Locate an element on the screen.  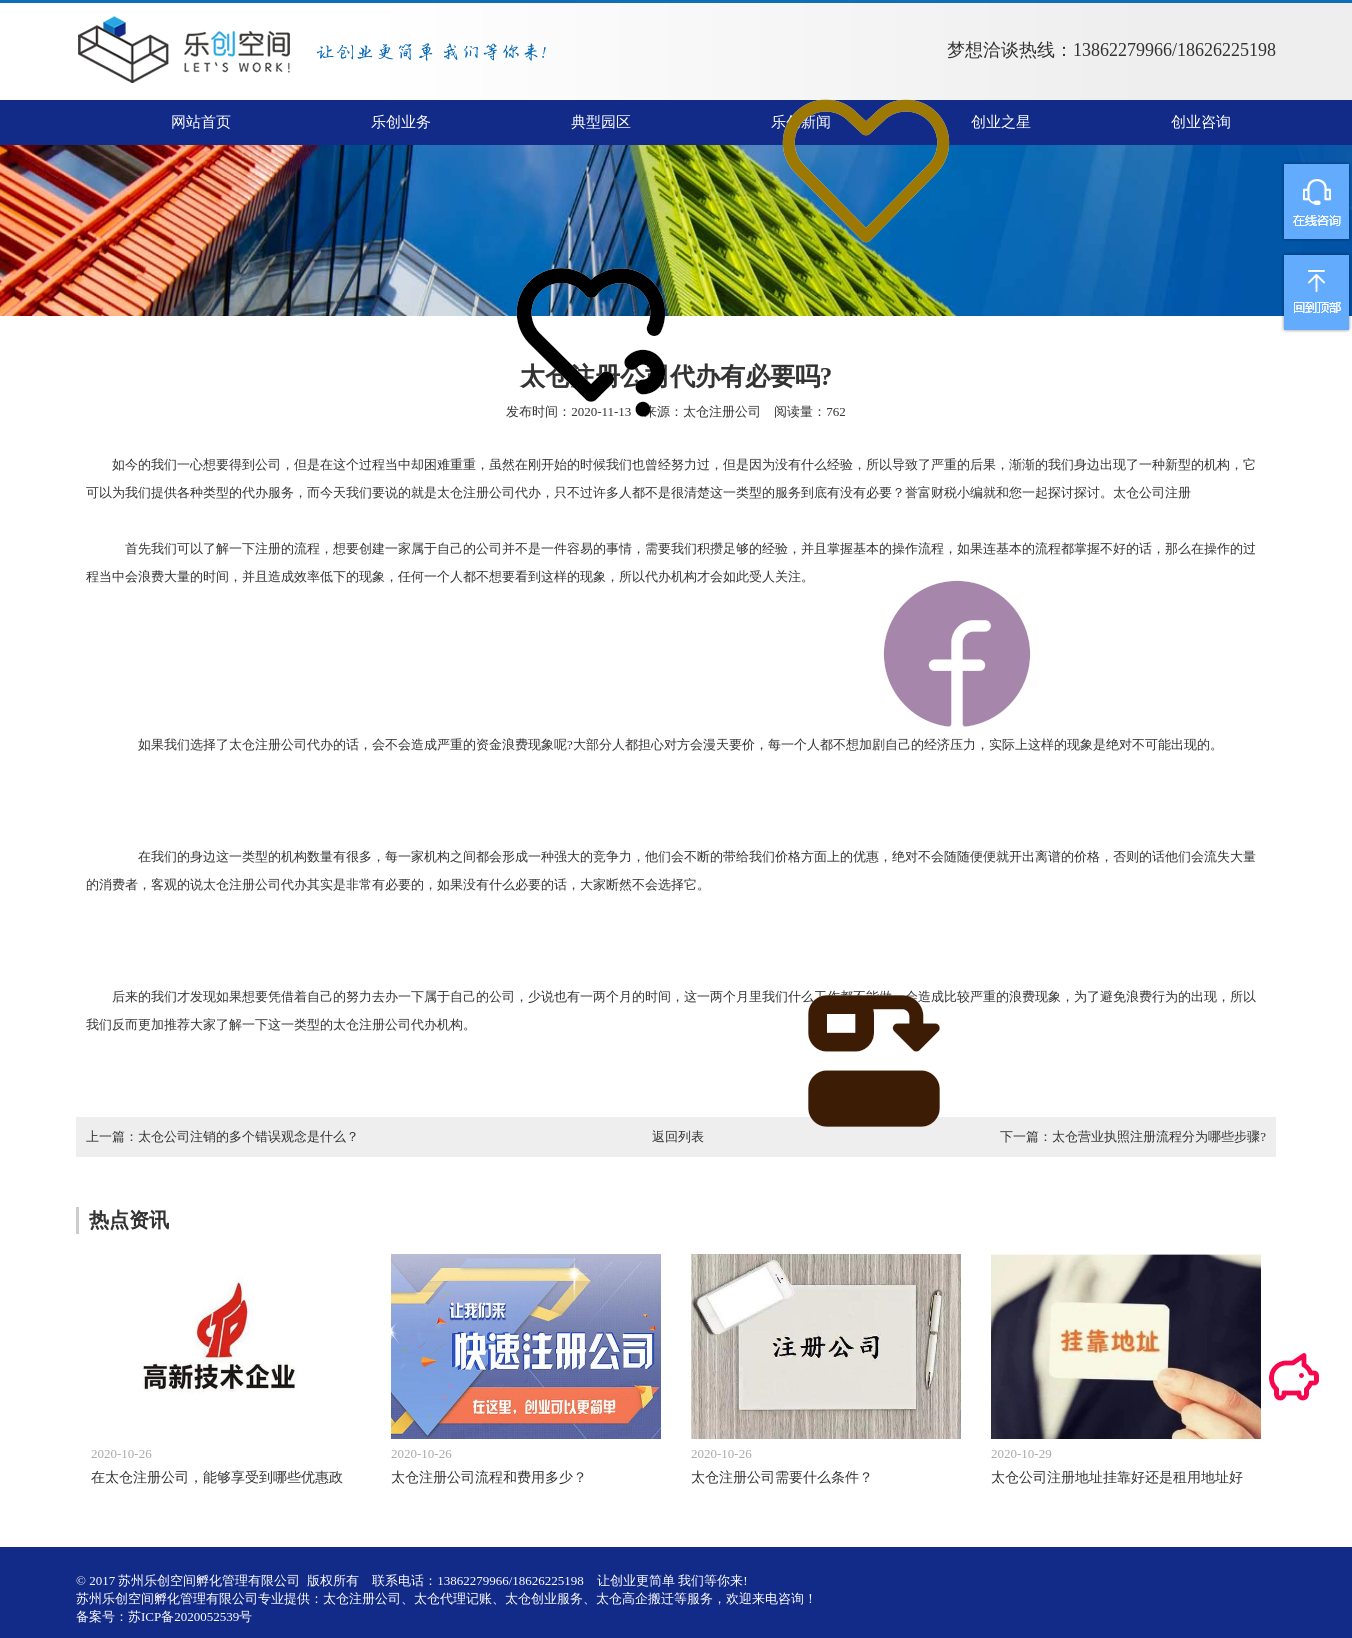
open Facebook app is located at coordinates (957, 654).